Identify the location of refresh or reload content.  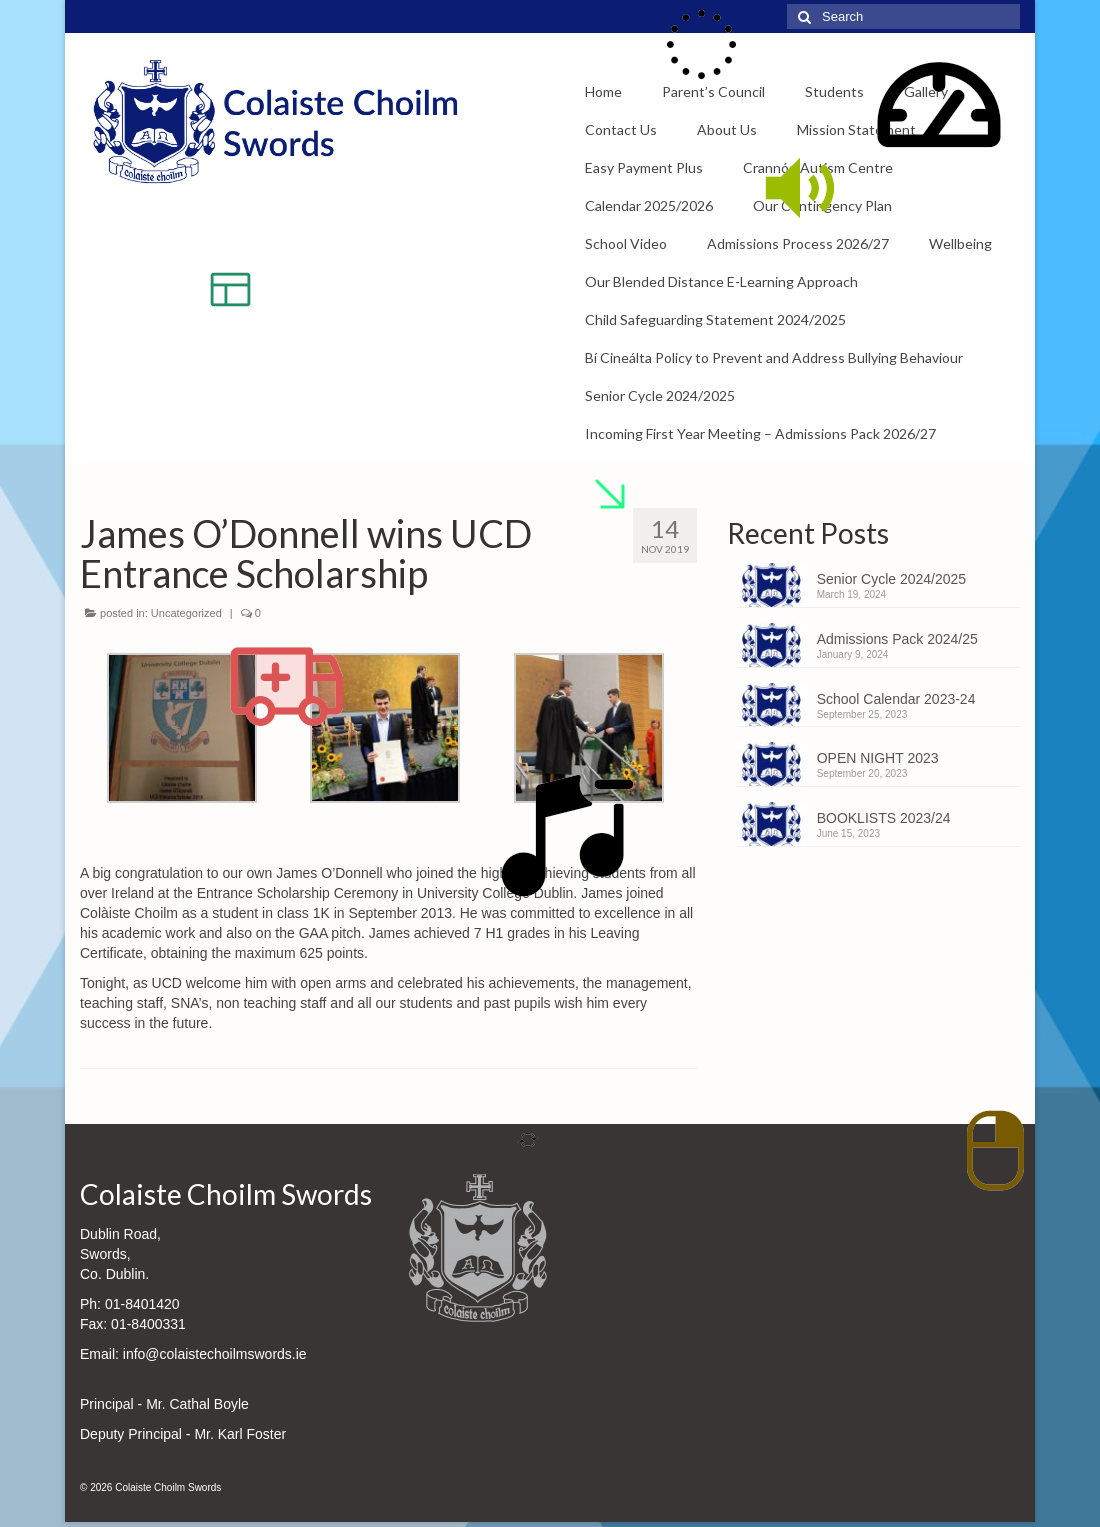
(528, 1140).